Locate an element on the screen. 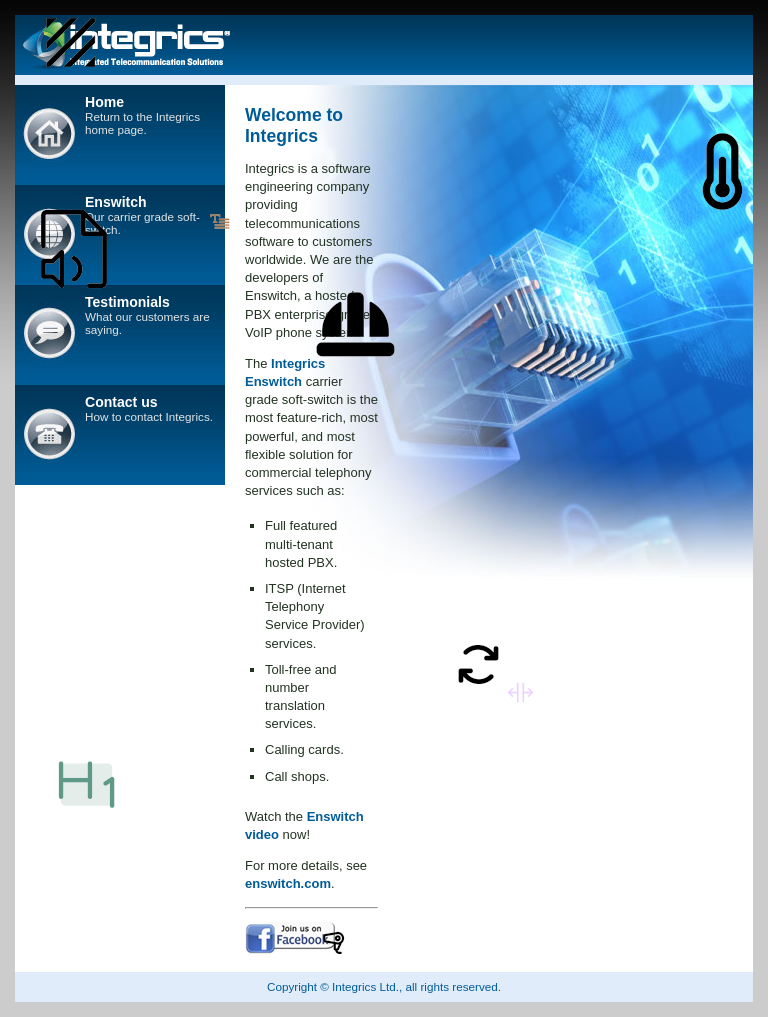  view current temperature reading is located at coordinates (722, 171).